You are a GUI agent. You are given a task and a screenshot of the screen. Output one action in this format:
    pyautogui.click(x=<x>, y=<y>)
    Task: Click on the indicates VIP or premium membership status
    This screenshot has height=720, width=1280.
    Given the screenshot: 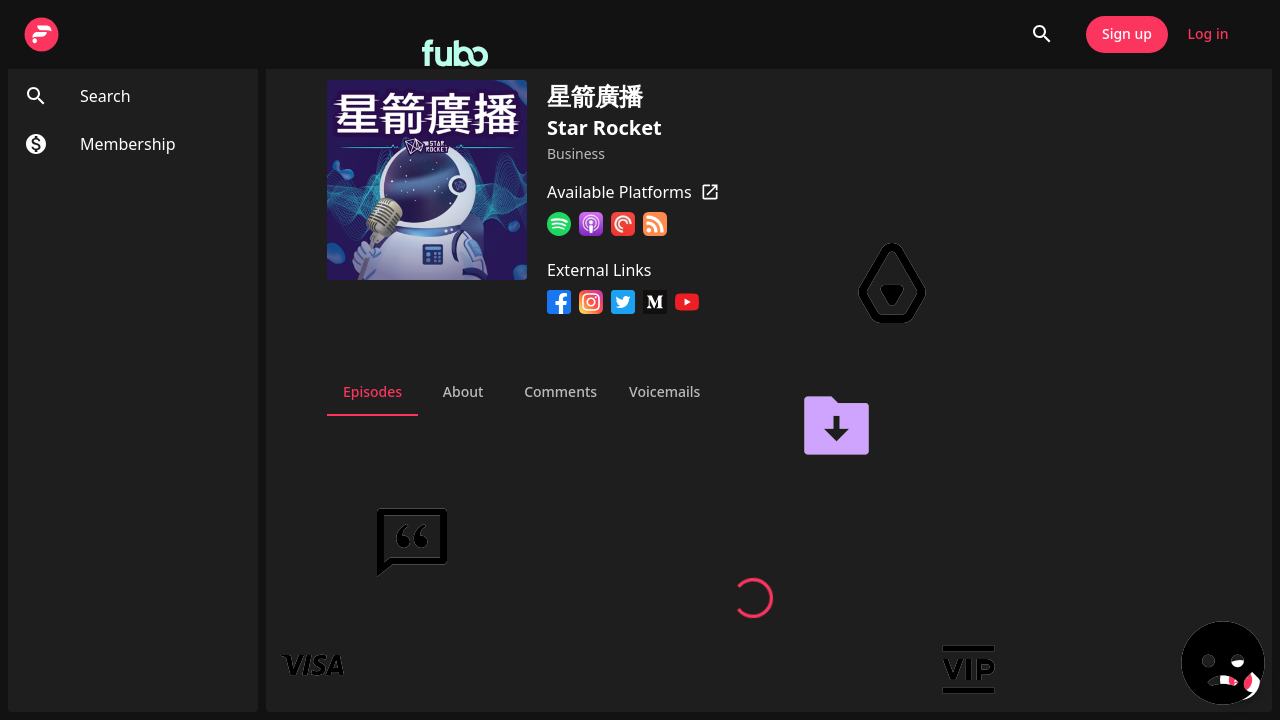 What is the action you would take?
    pyautogui.click(x=968, y=669)
    